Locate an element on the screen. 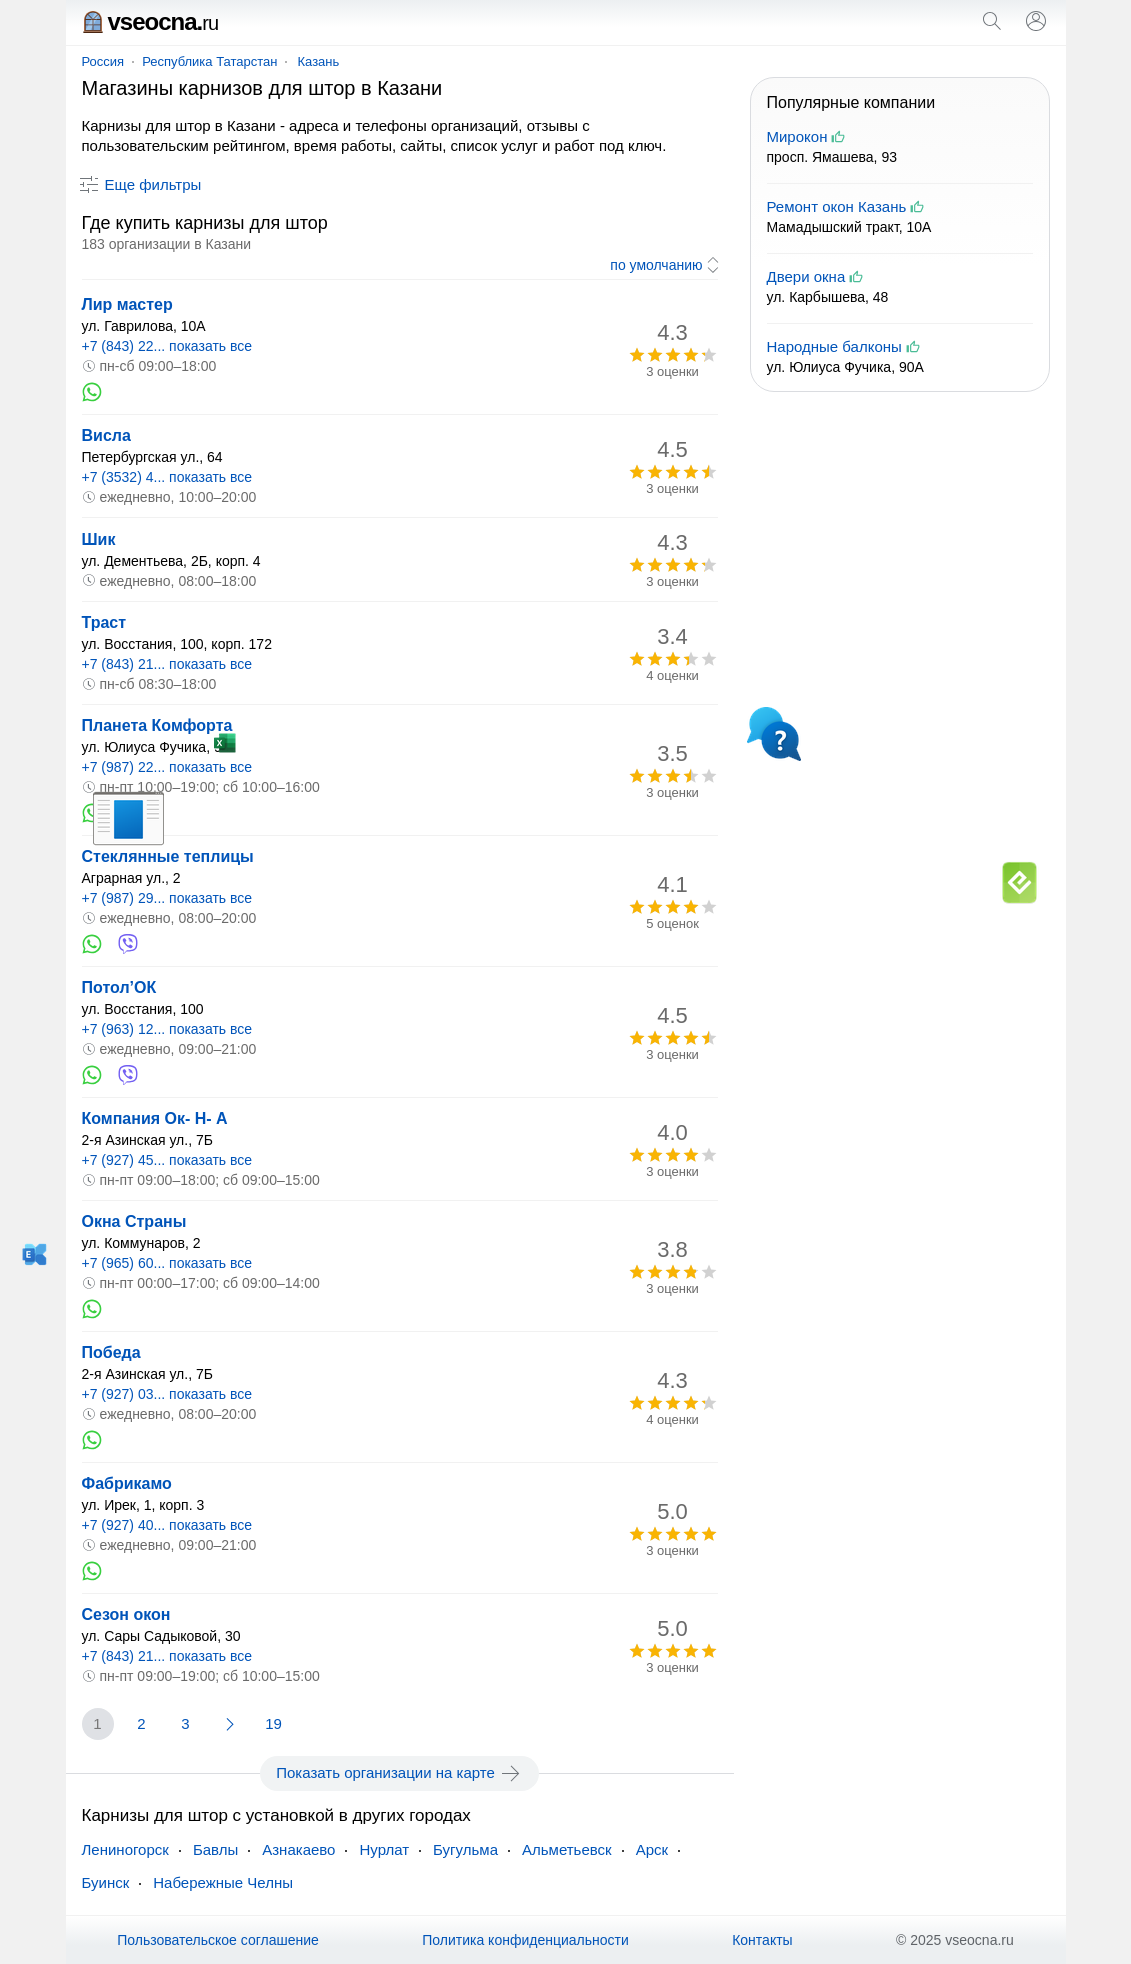 Image resolution: width=1131 pixels, height=1964 pixels. open Microsoft Excel is located at coordinates (225, 743).